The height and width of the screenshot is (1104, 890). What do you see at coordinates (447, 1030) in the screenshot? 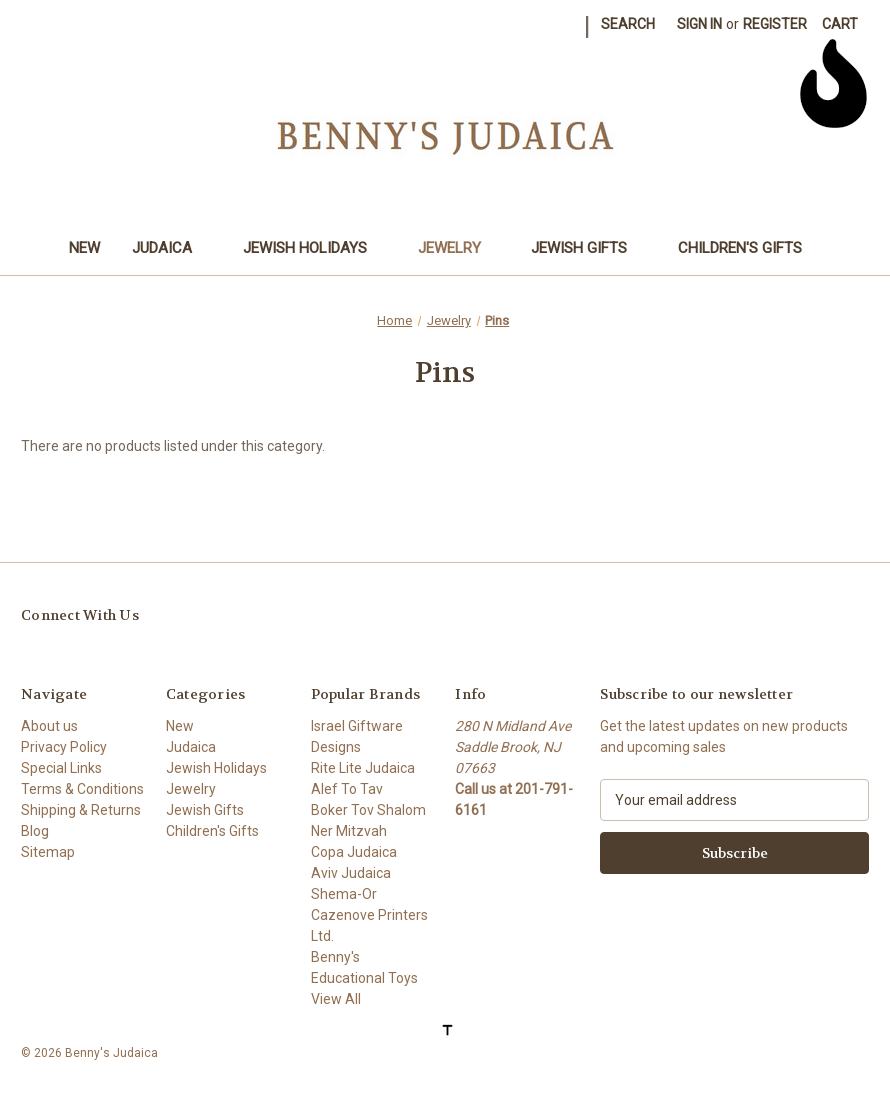
I see `add or edit a title` at bounding box center [447, 1030].